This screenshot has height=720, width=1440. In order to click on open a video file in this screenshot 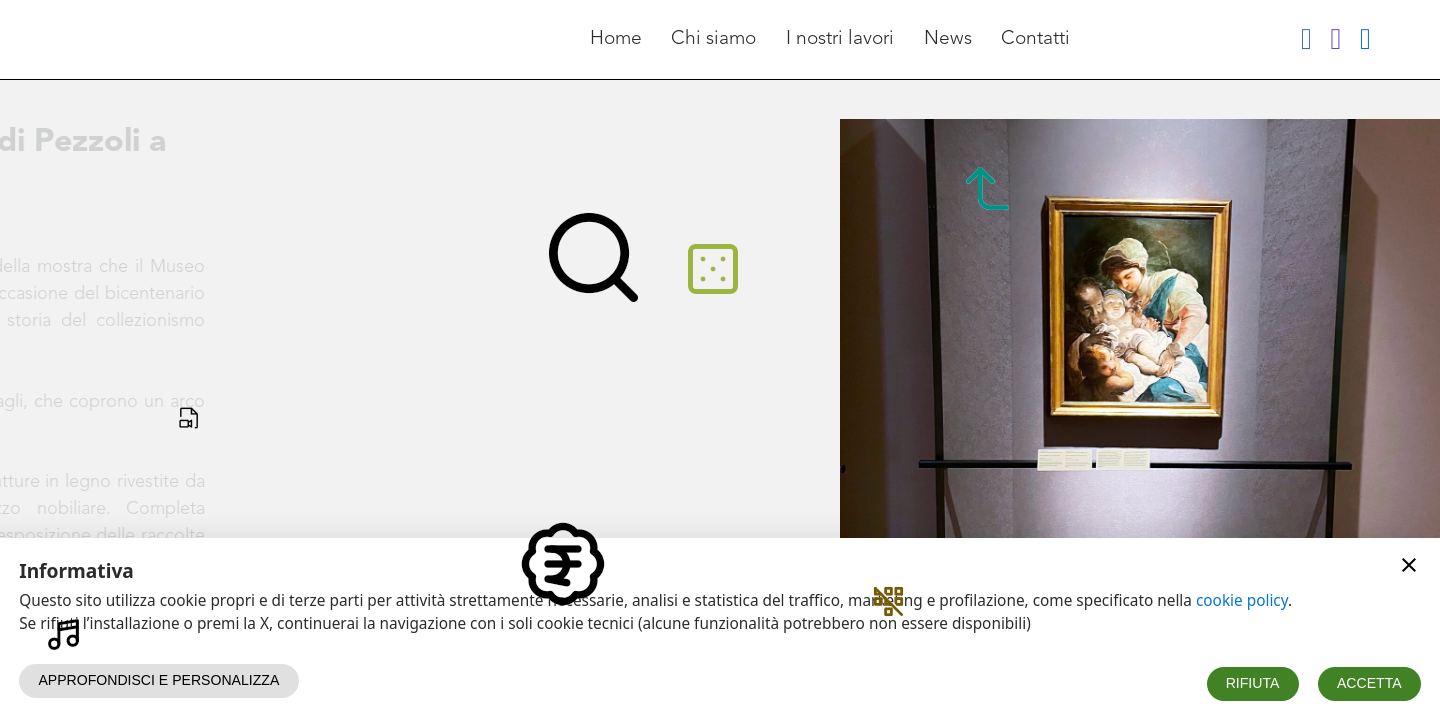, I will do `click(189, 418)`.